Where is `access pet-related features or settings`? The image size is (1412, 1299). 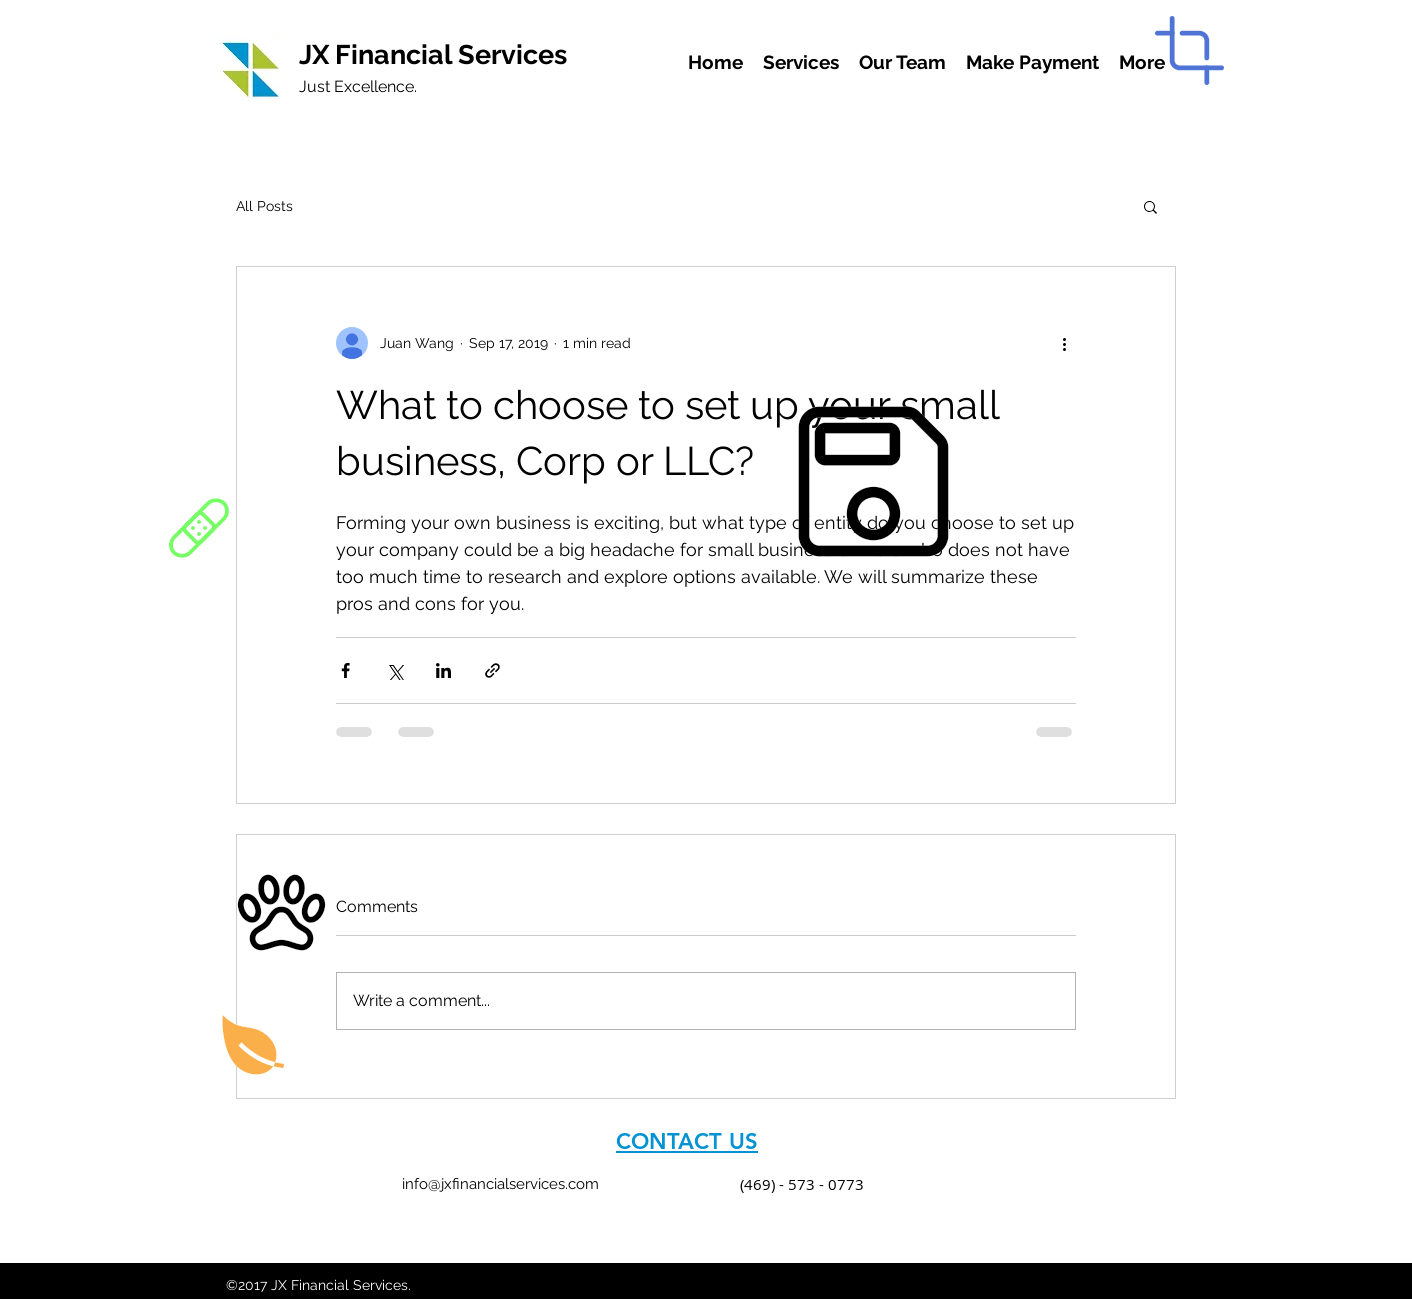 access pet-related features or settings is located at coordinates (281, 912).